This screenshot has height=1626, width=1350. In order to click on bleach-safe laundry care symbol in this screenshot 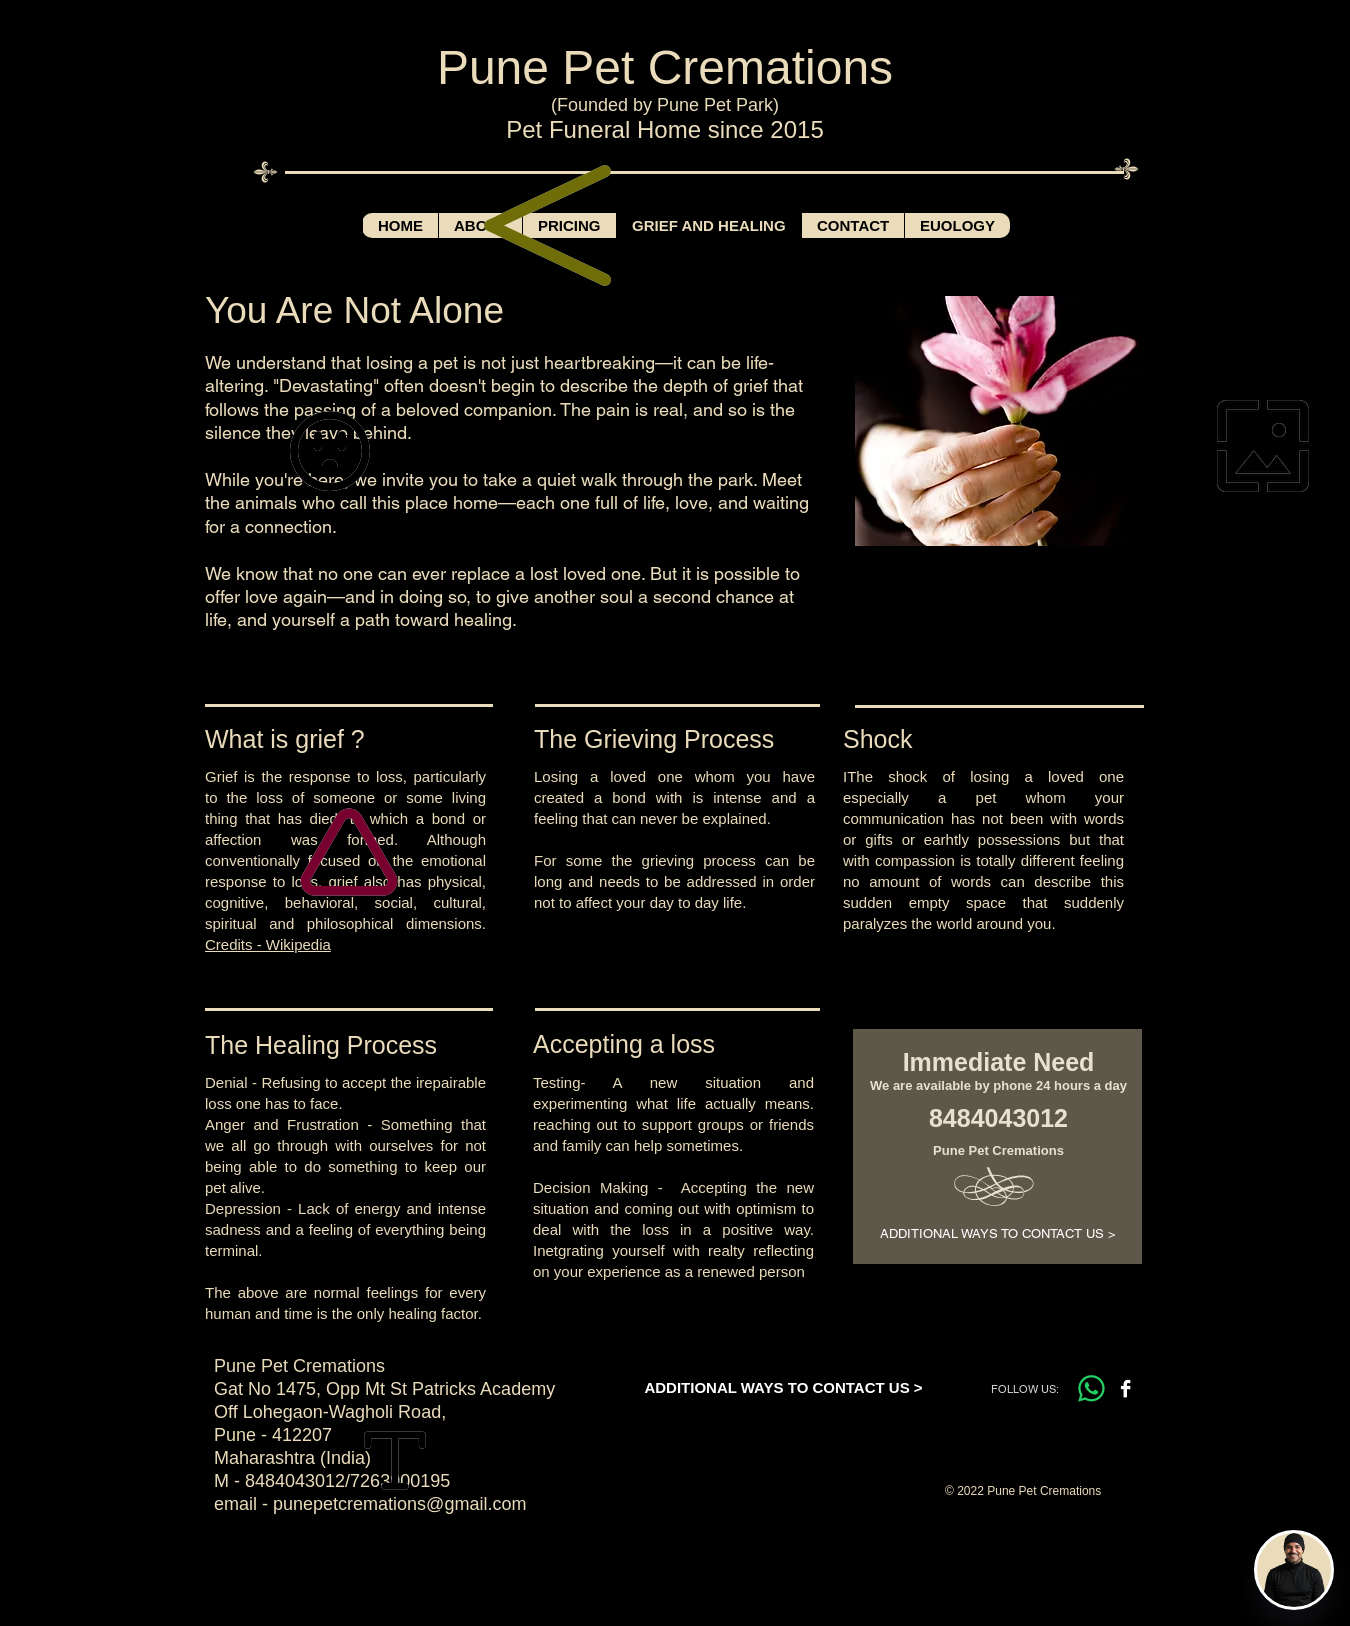, I will do `click(349, 857)`.